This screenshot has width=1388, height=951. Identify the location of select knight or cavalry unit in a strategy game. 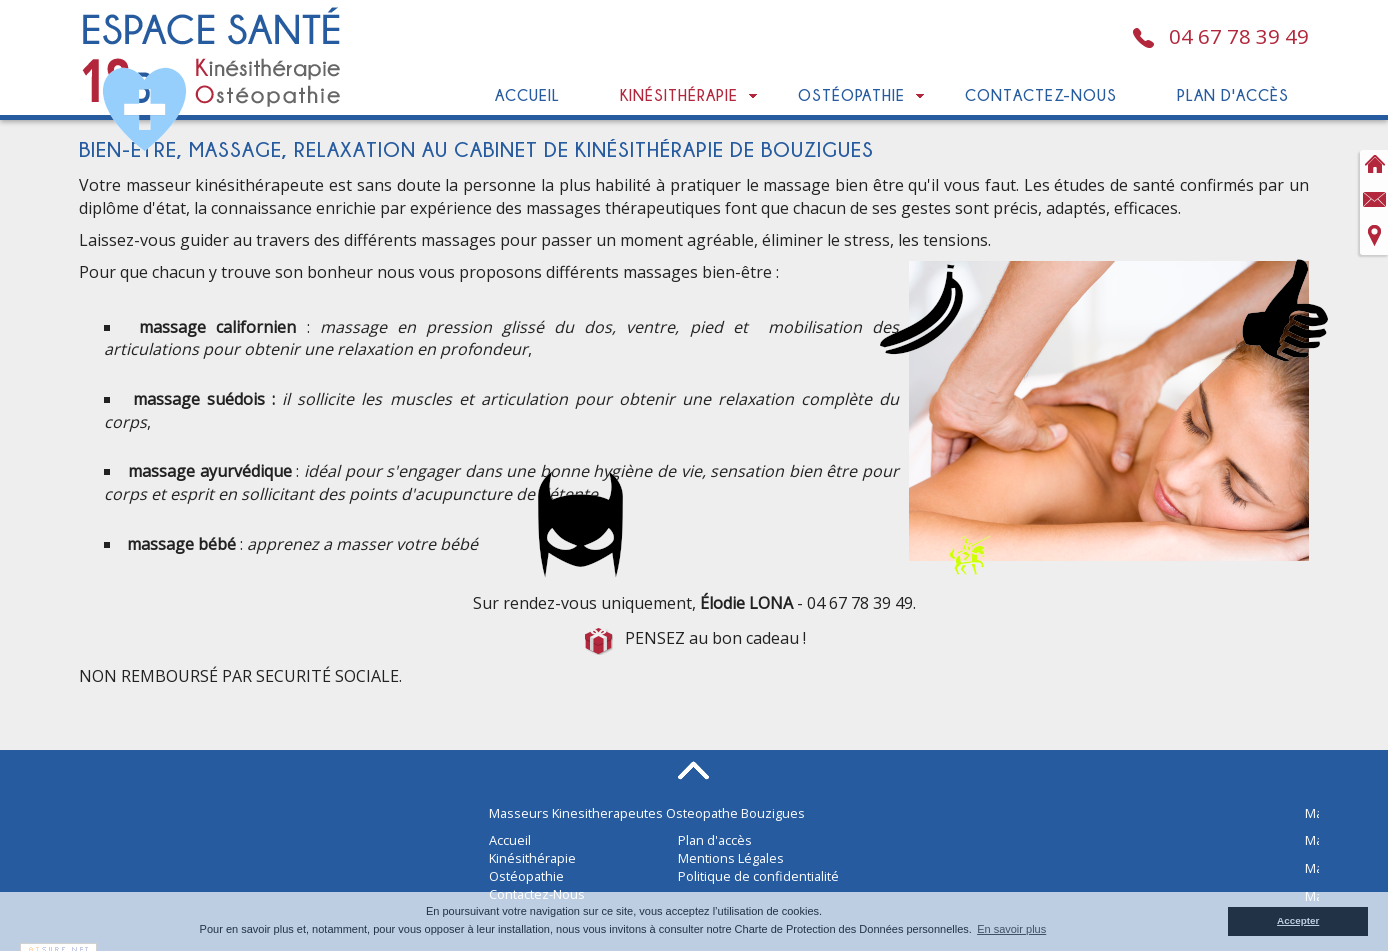
(970, 555).